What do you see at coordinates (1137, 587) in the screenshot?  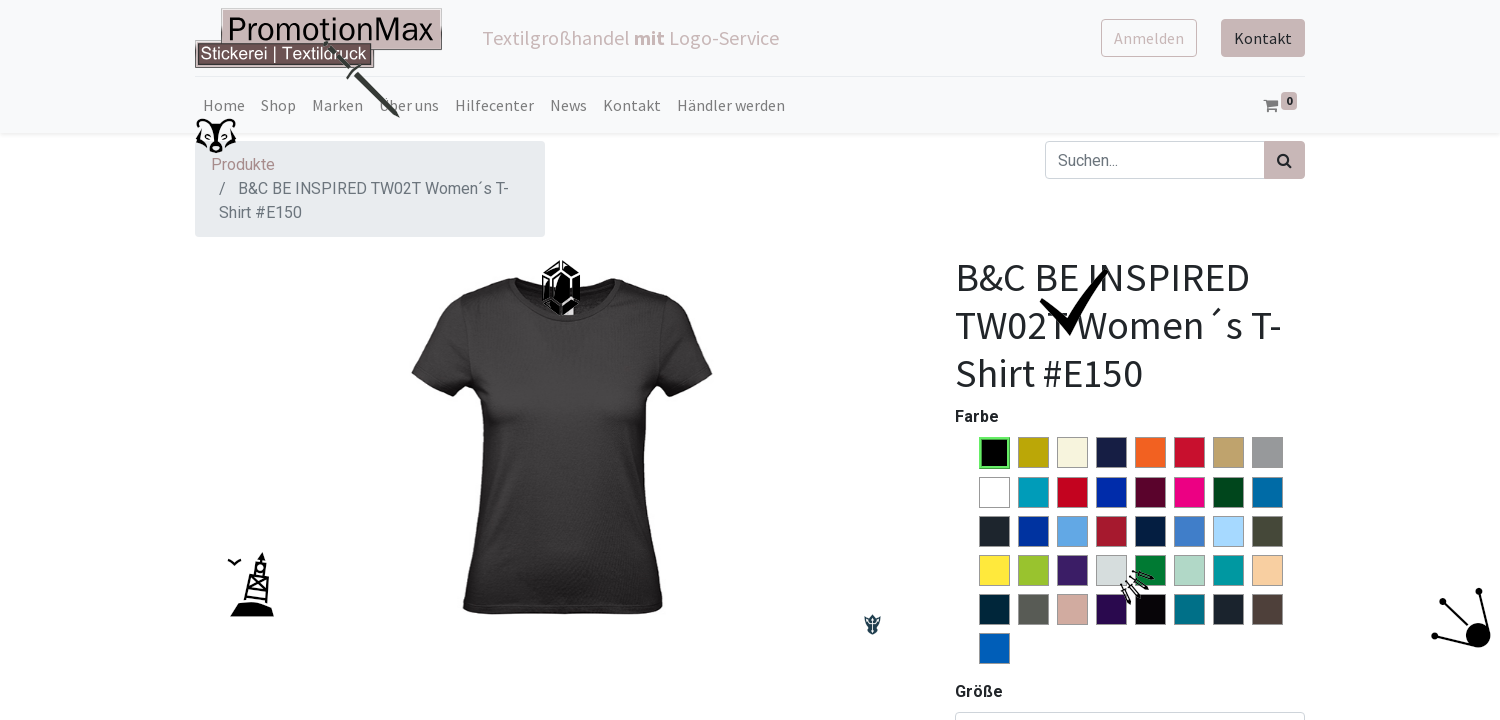 I see `access weapon inventory or armory` at bounding box center [1137, 587].